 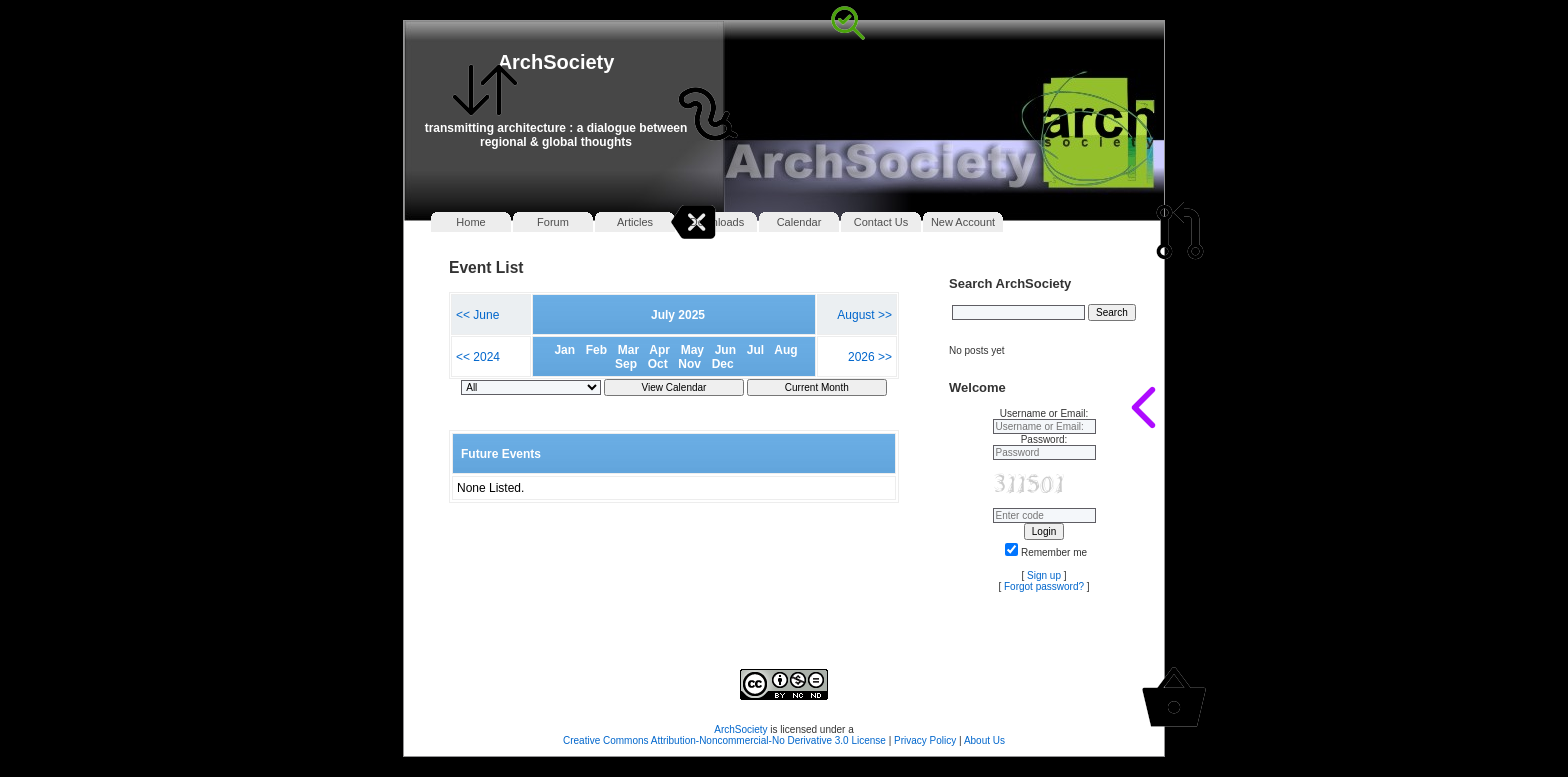 What do you see at coordinates (695, 222) in the screenshot?
I see `delete the last character entered` at bounding box center [695, 222].